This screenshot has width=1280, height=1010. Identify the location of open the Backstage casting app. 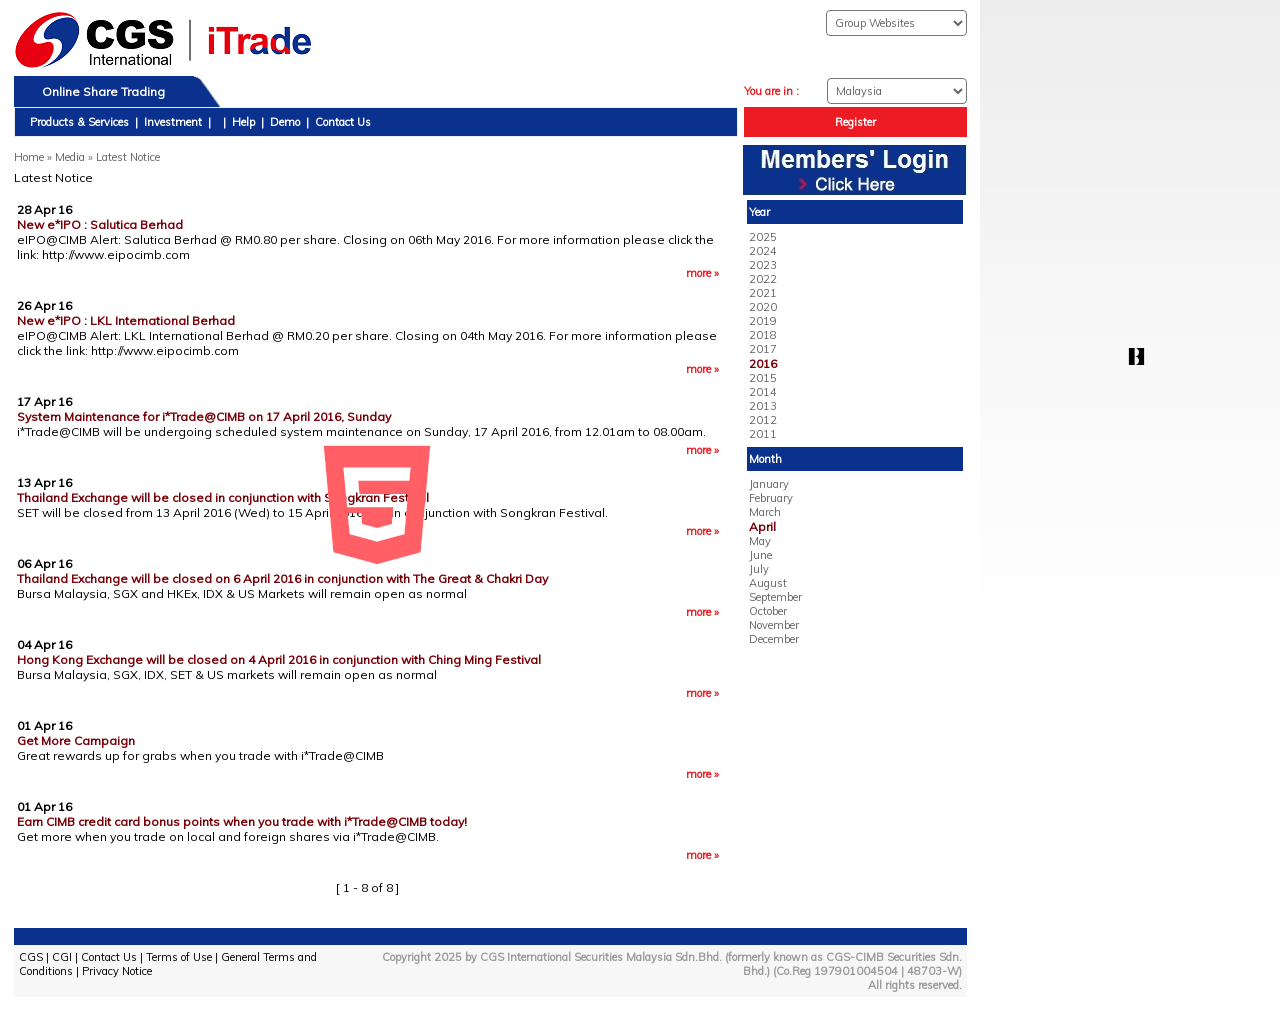
(1136, 356).